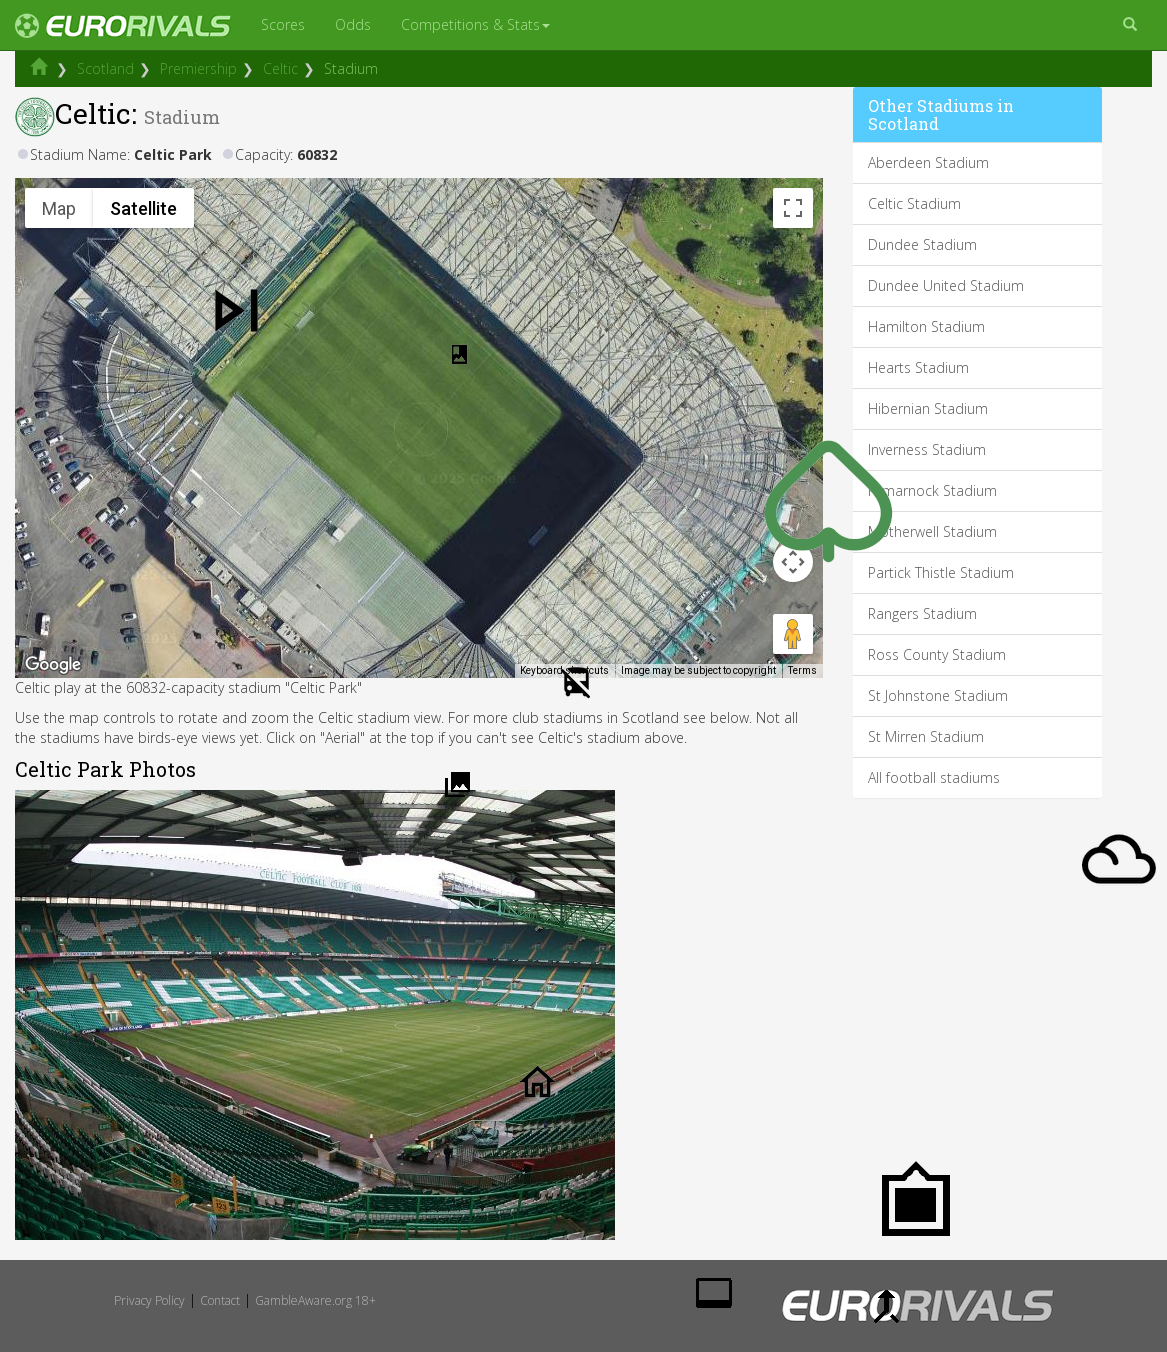  What do you see at coordinates (236, 310) in the screenshot?
I see `skip to the next track or video` at bounding box center [236, 310].